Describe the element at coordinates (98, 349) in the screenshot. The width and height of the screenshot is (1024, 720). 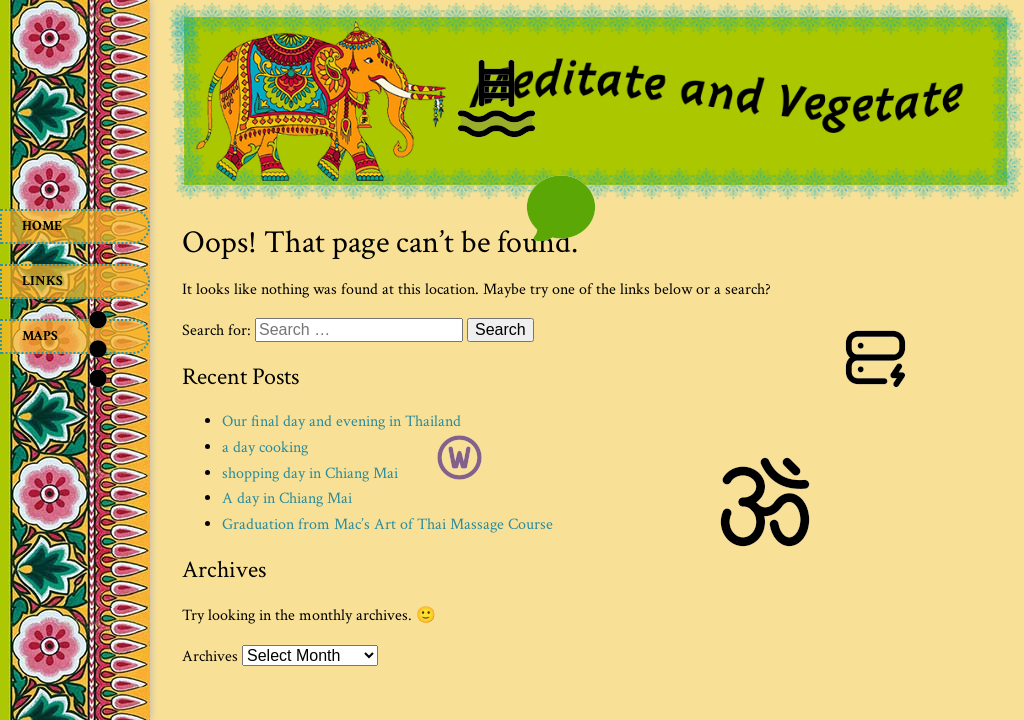
I see `open more options menu` at that location.